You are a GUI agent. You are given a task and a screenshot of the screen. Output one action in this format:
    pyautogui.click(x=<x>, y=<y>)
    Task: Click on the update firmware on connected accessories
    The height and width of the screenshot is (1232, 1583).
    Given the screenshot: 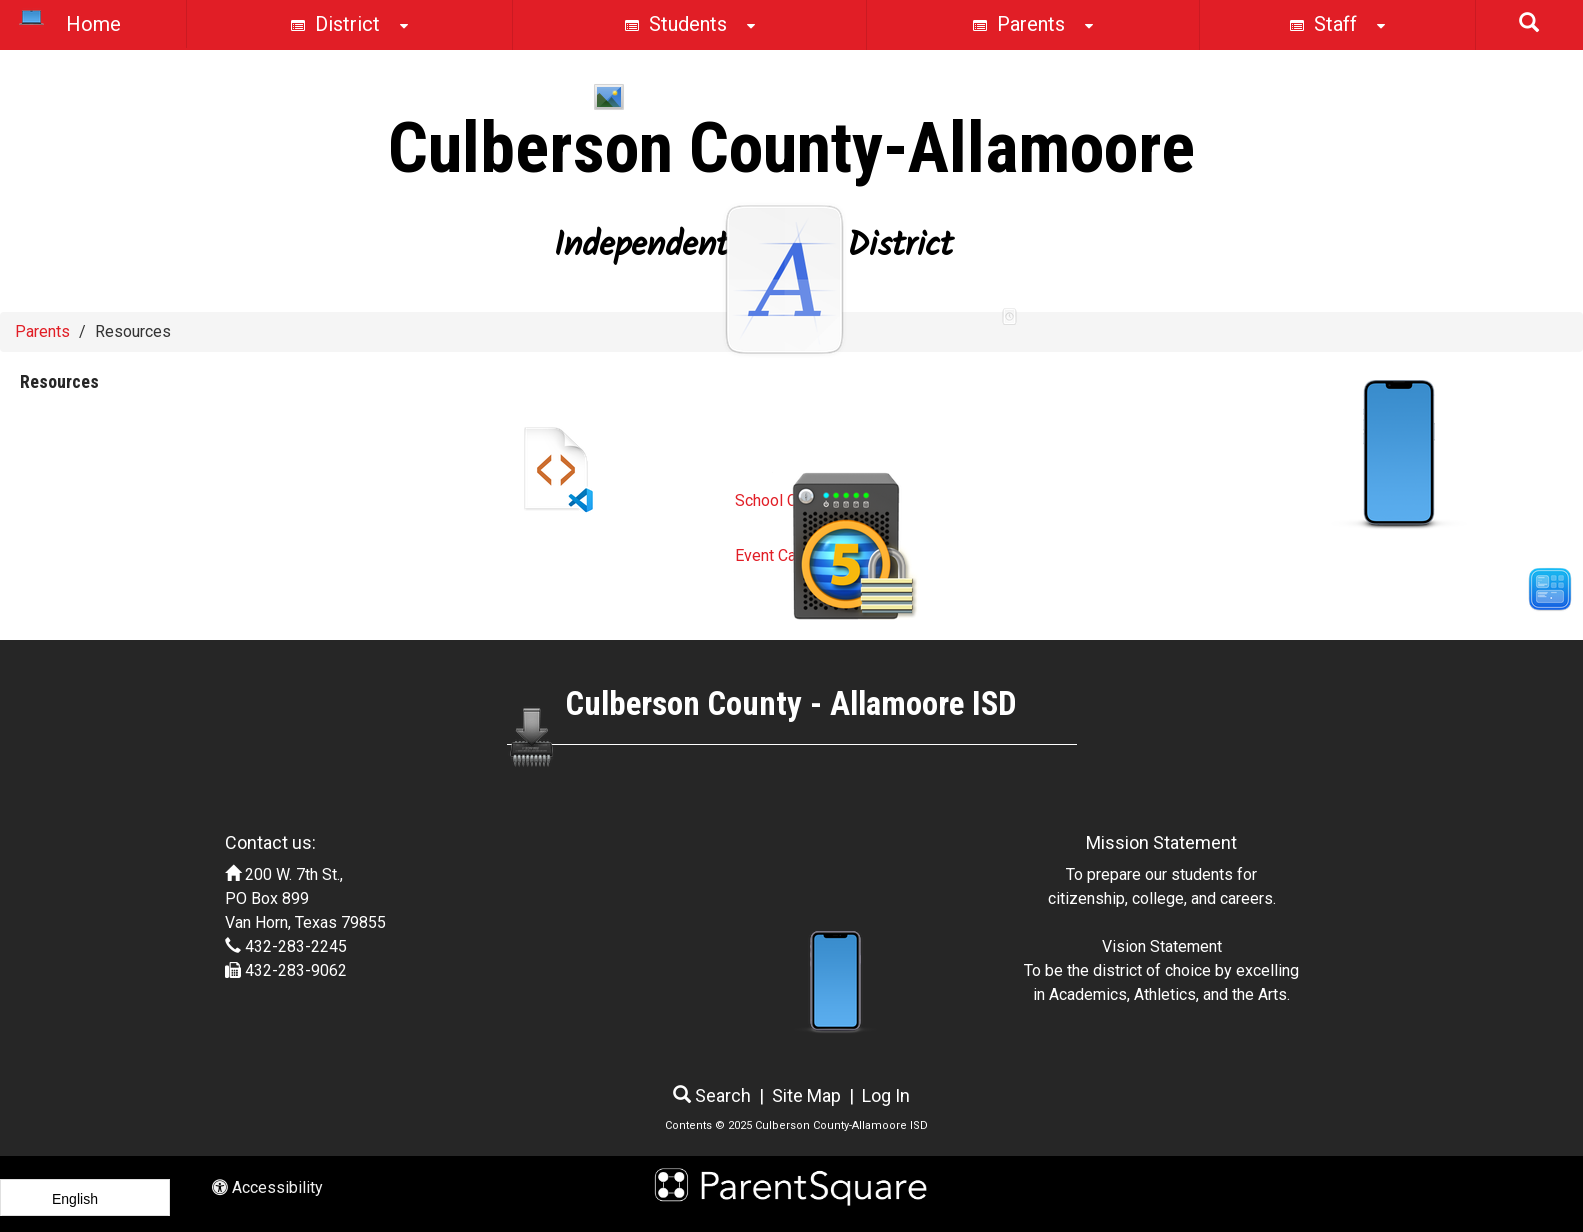 What is the action you would take?
    pyautogui.click(x=531, y=737)
    